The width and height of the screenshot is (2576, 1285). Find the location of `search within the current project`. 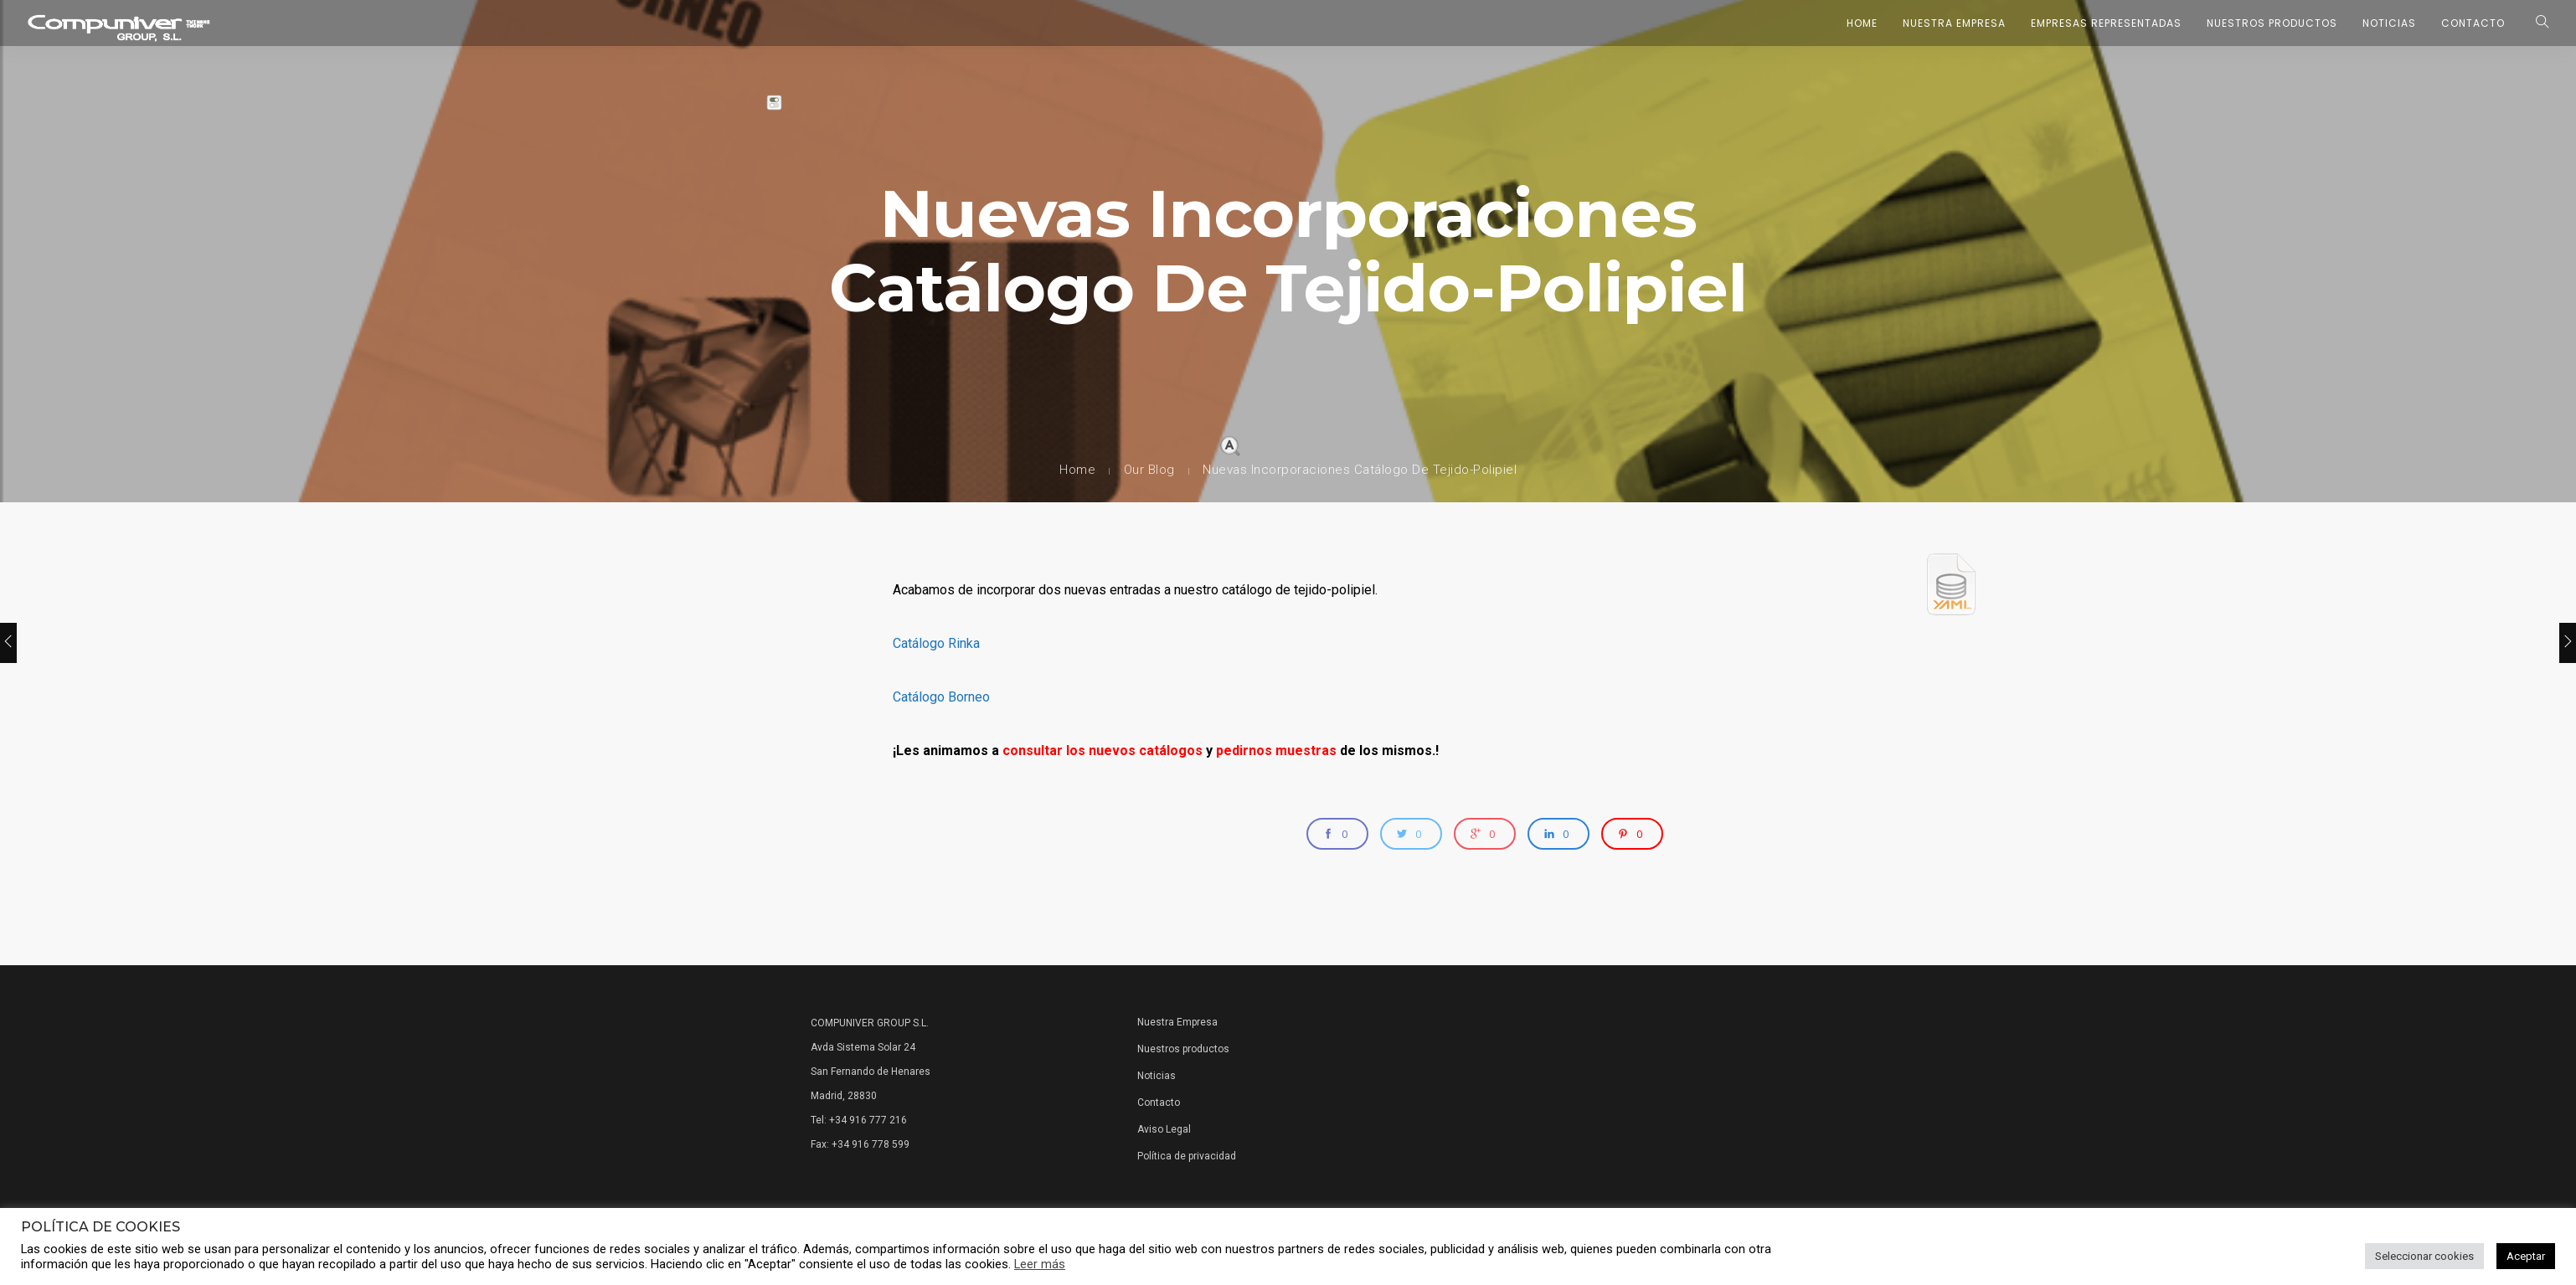

search within the current project is located at coordinates (1230, 446).